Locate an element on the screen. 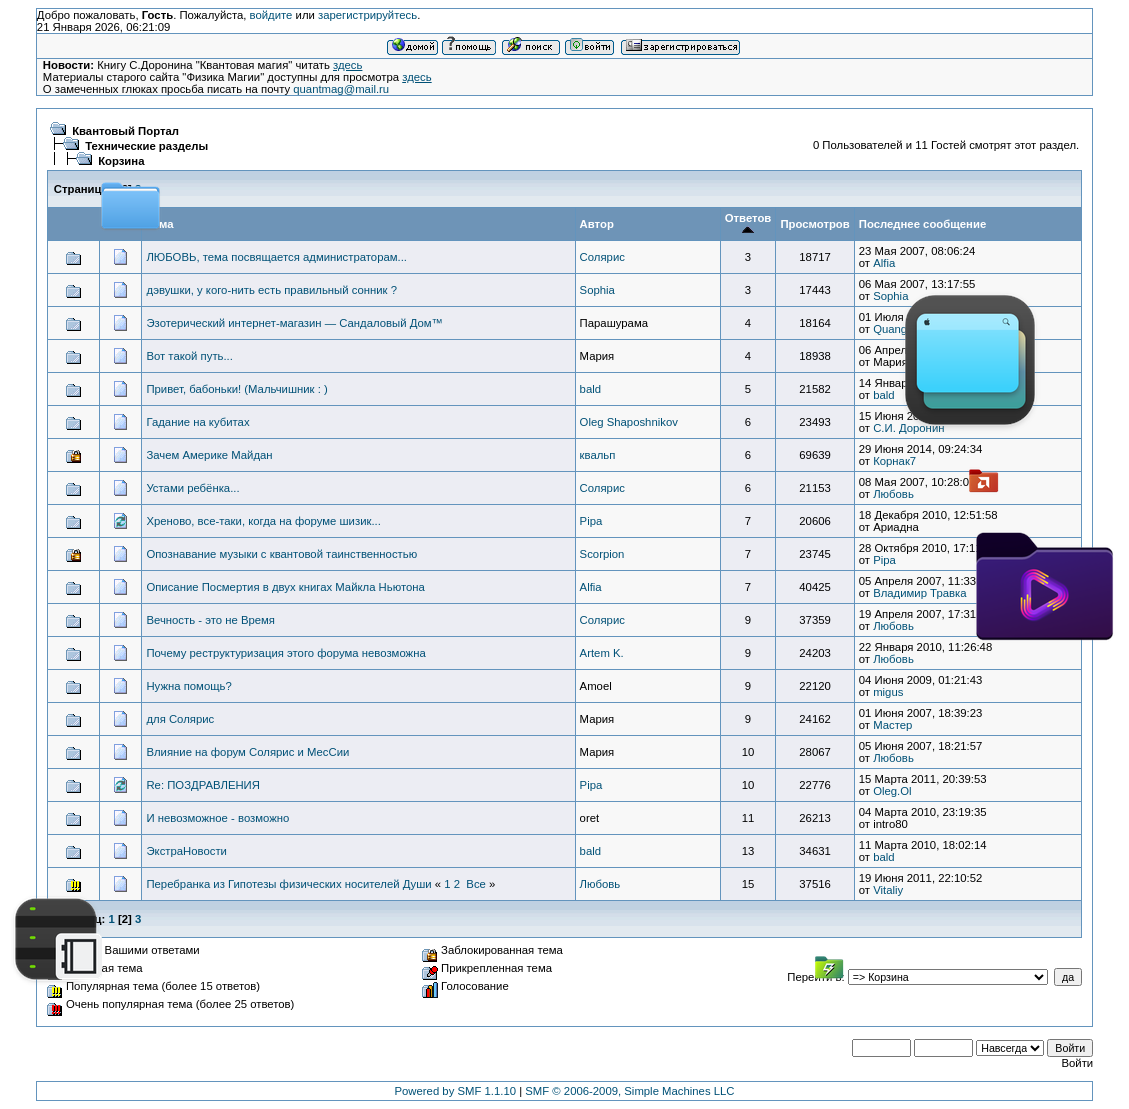 This screenshot has width=1129, height=1109. folder containing AMD-related files or drivers is located at coordinates (983, 481).